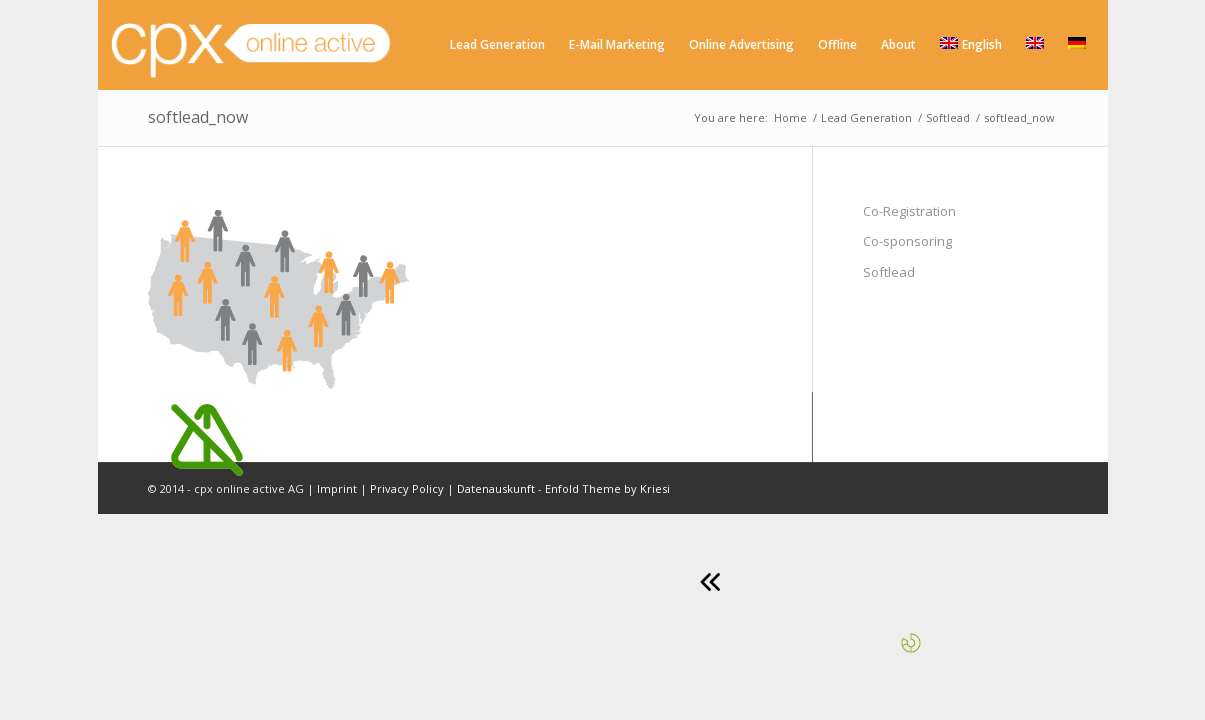 The height and width of the screenshot is (720, 1205). What do you see at coordinates (207, 440) in the screenshot?
I see `hide details or additional information` at bounding box center [207, 440].